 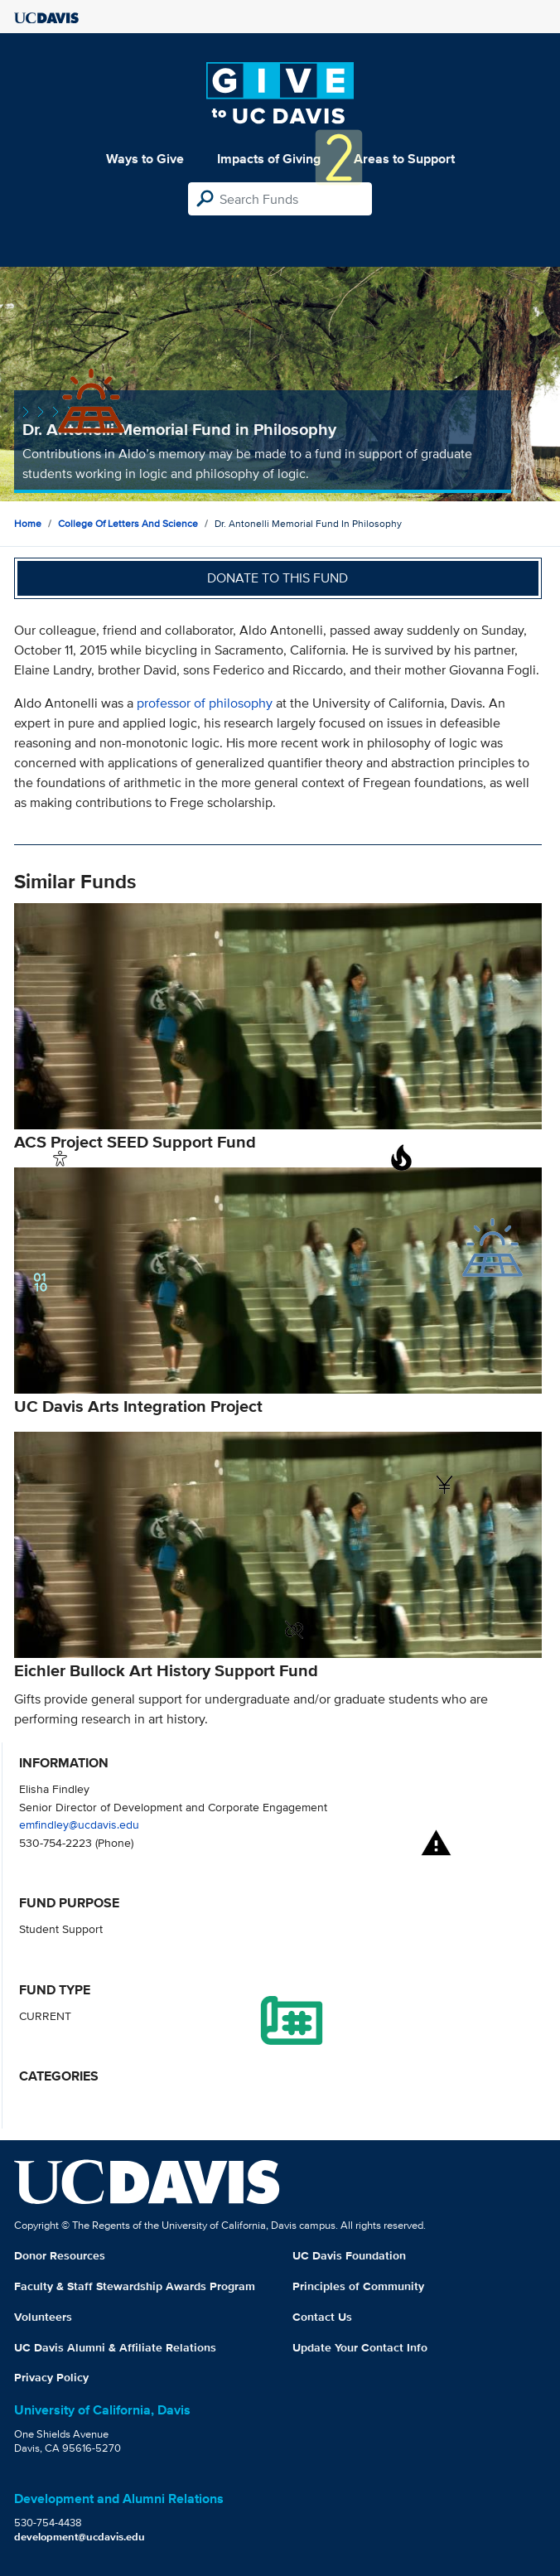 I want to click on view solar energy status, so click(x=492, y=1250).